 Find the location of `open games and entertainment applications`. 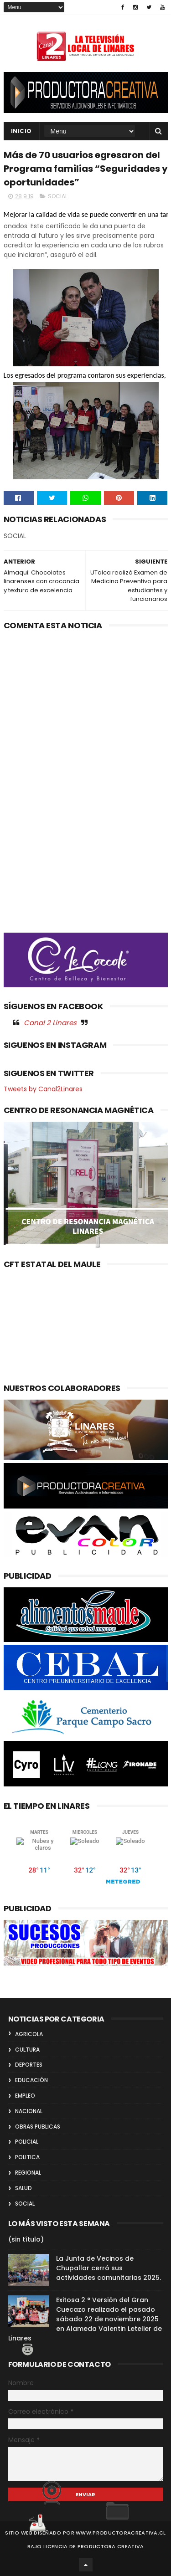

open games and entertainment applications is located at coordinates (37, 2523).